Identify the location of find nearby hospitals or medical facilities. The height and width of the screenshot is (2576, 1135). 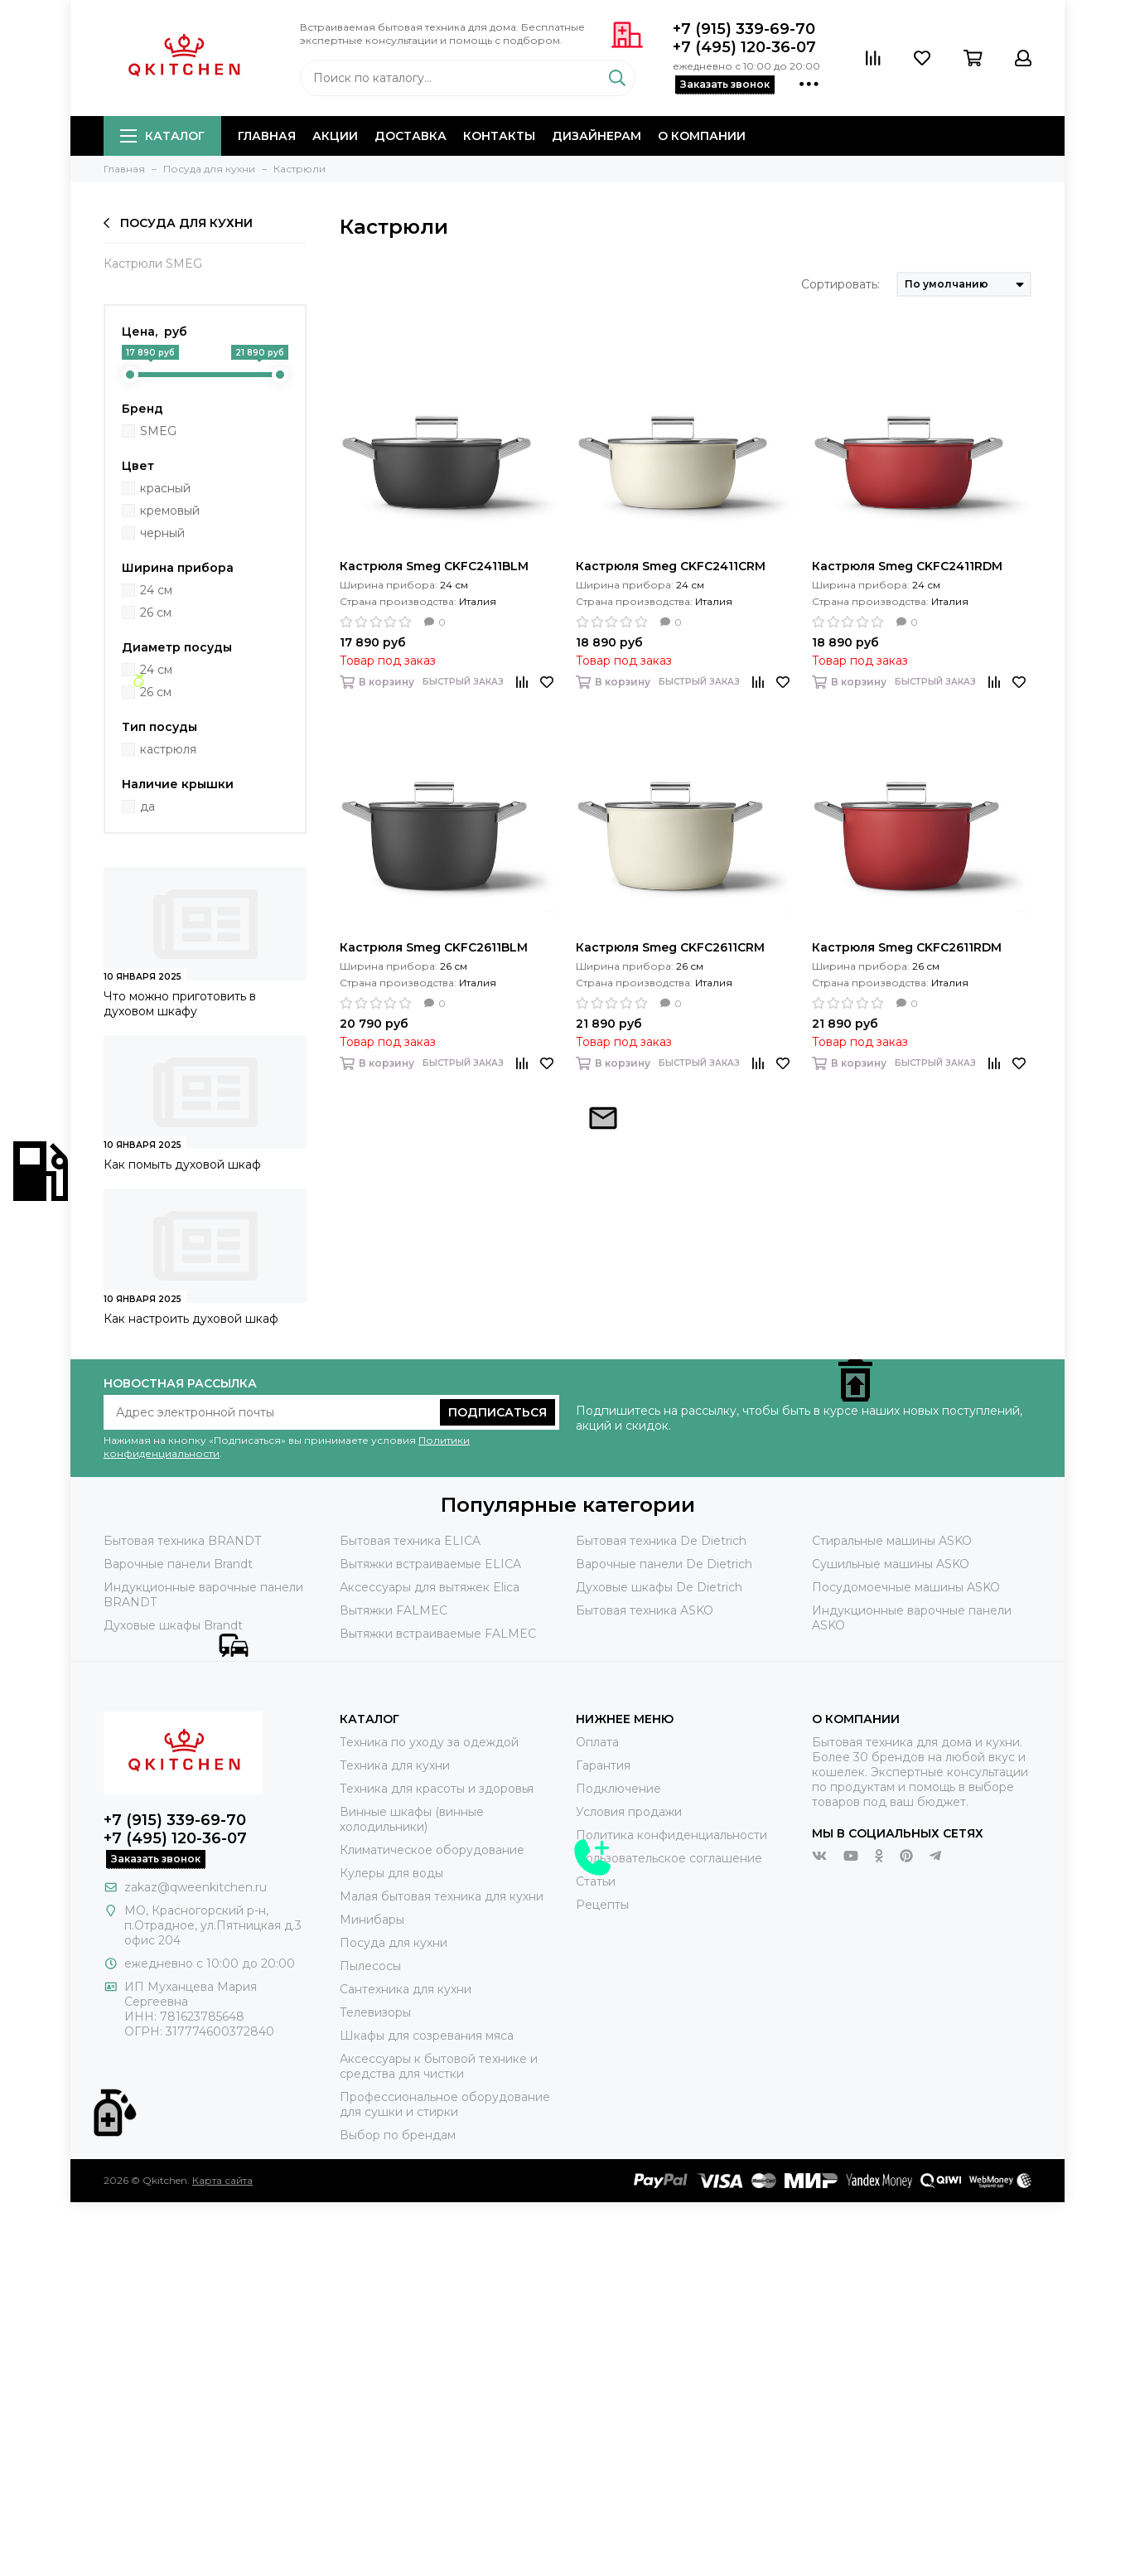
(625, 35).